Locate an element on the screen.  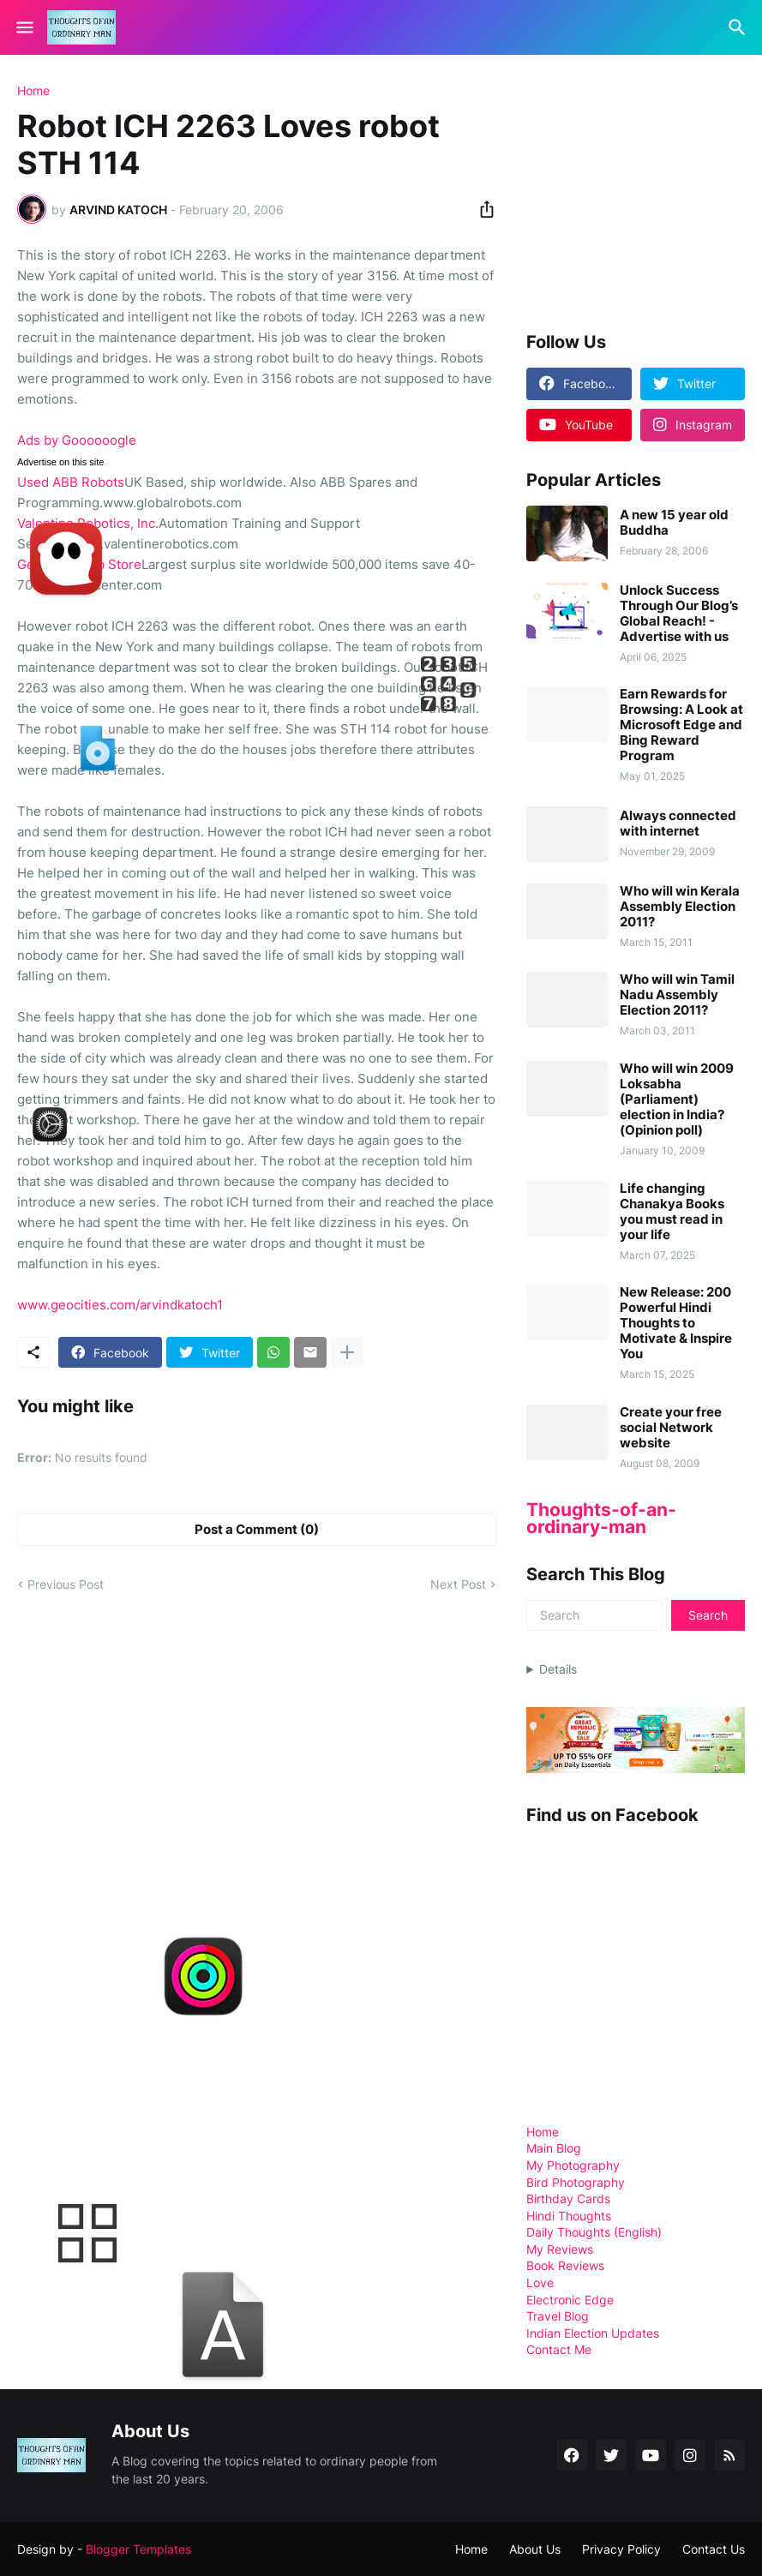
launch taquin sliding puzzle game is located at coordinates (448, 684).